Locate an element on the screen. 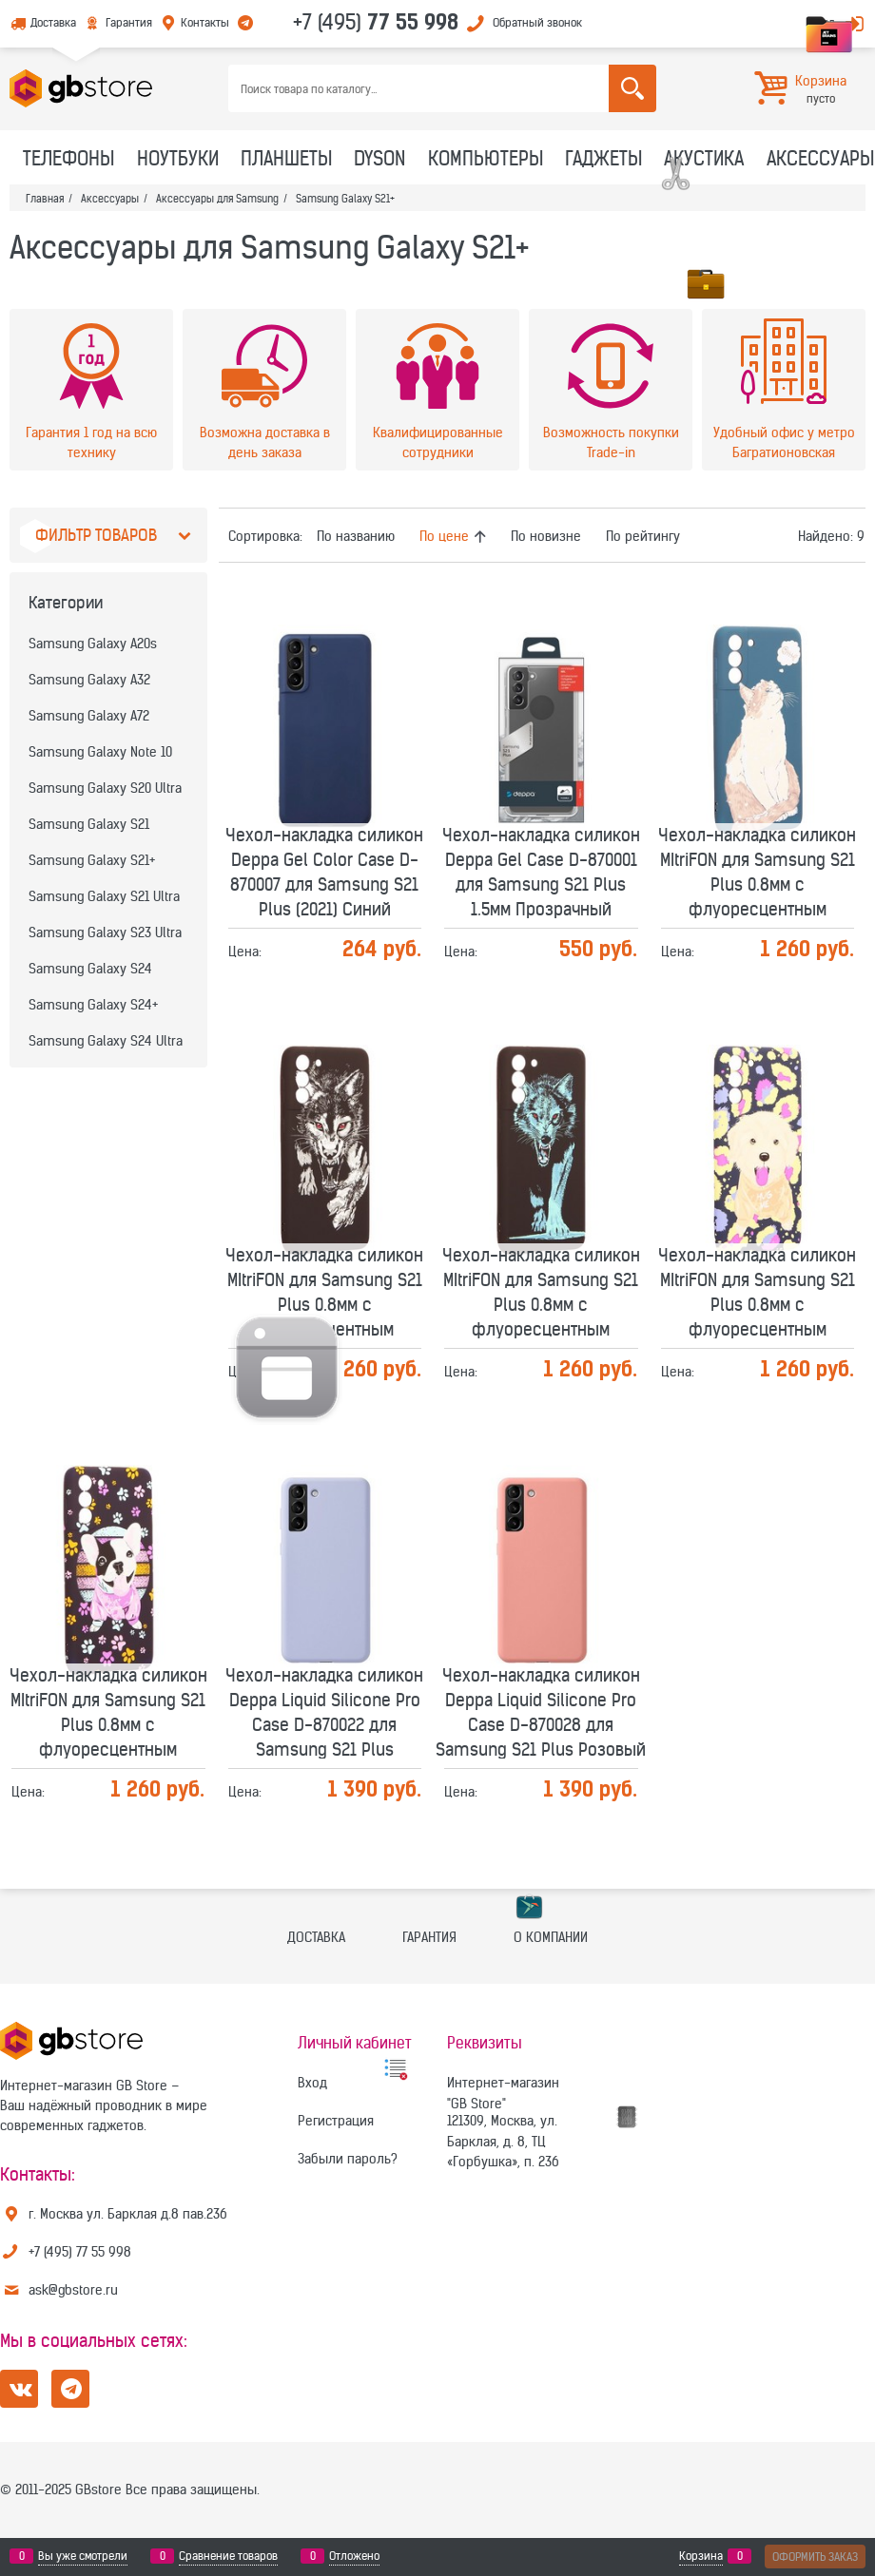  open work or business documents folder is located at coordinates (706, 285).